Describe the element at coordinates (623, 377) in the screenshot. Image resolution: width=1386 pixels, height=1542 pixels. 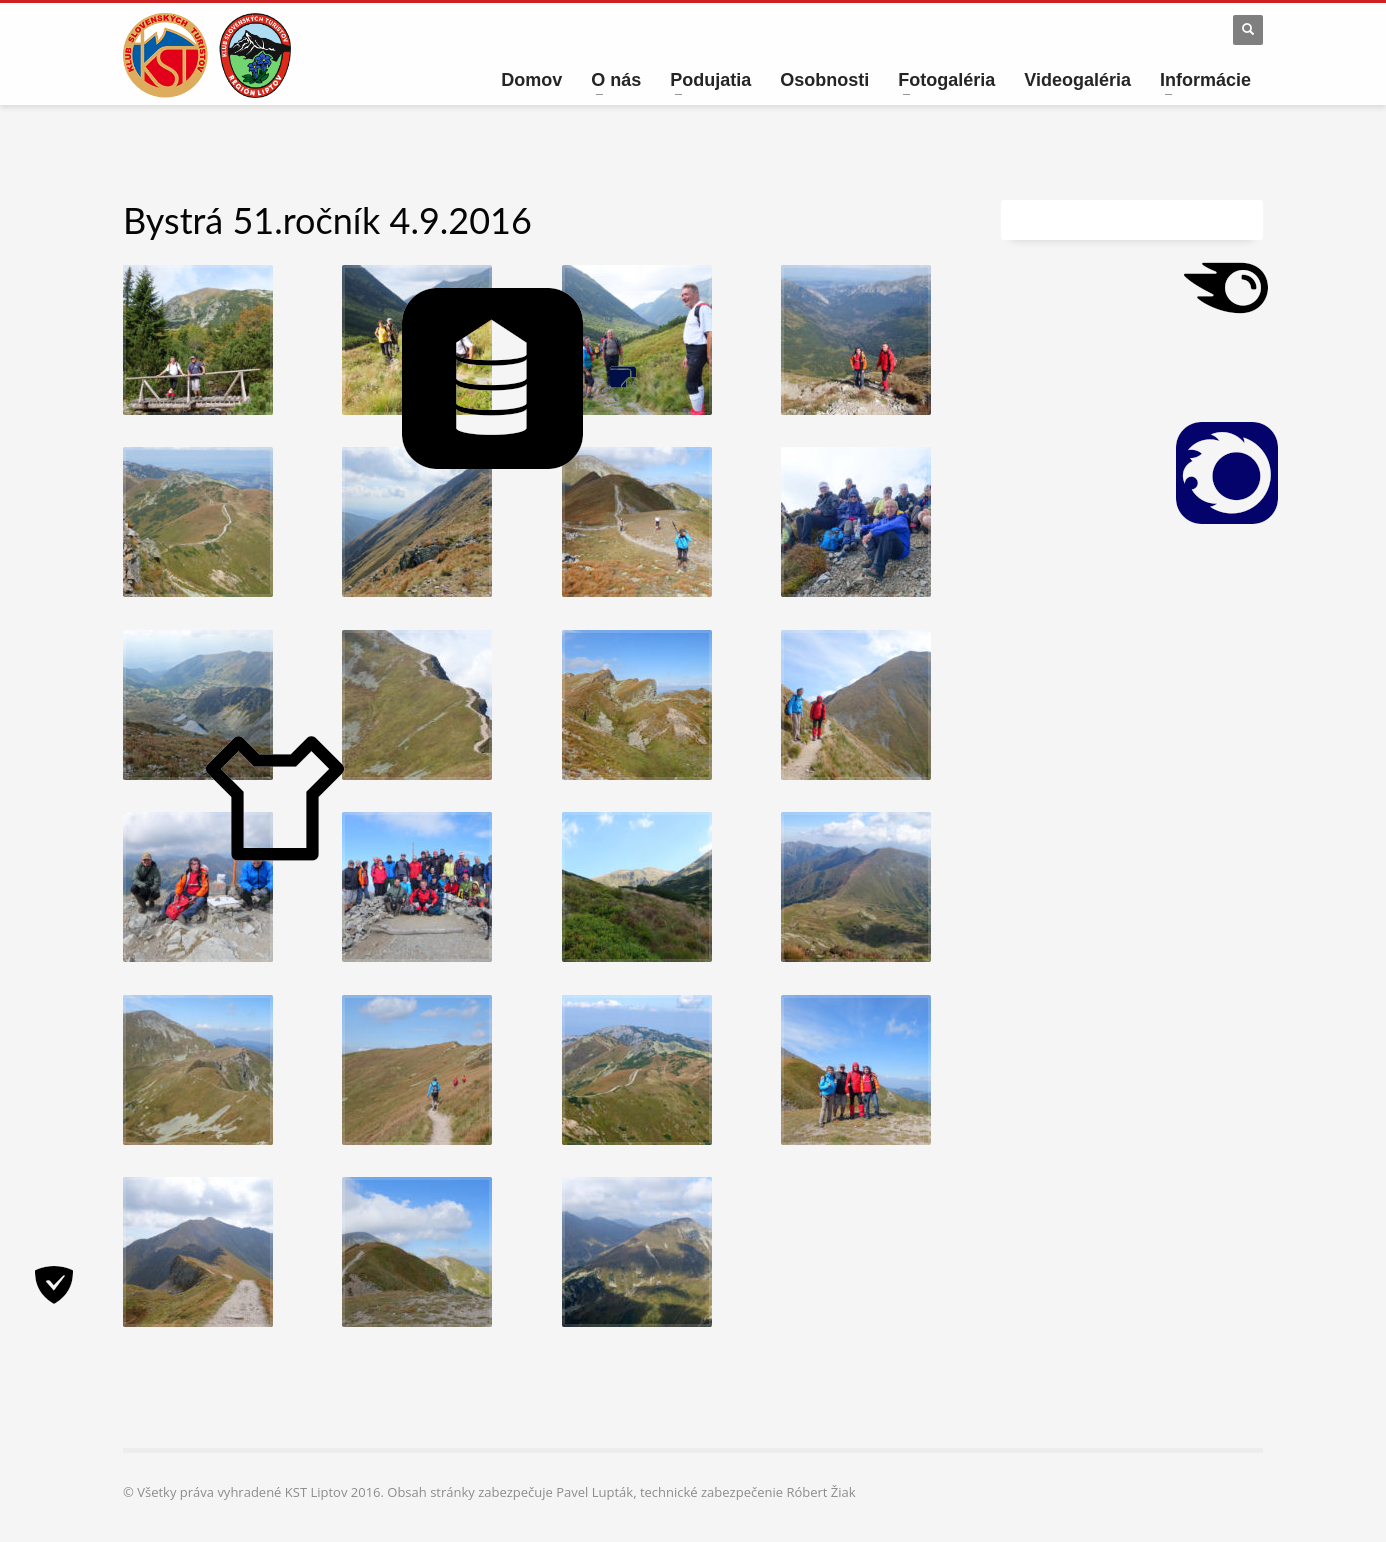
I see `open Proton Calendar app` at that location.